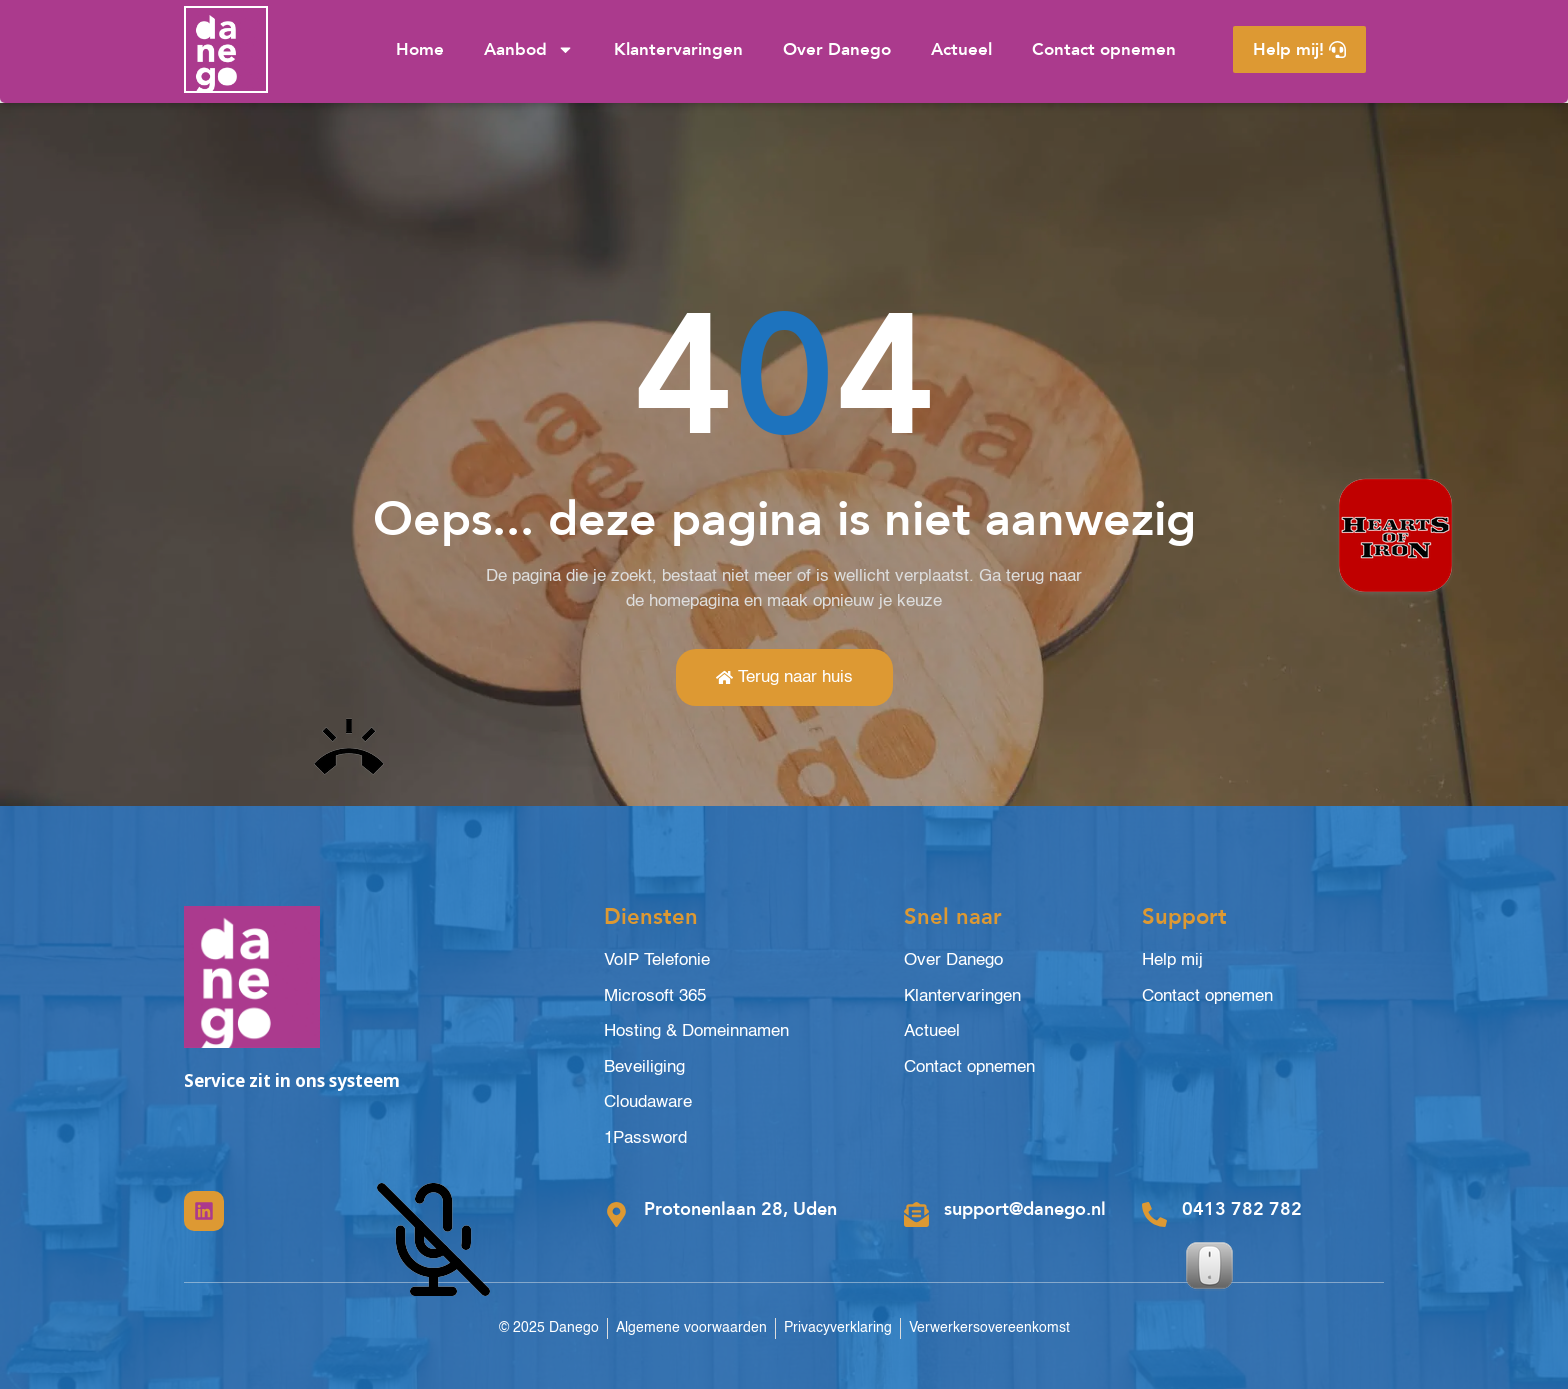  Describe the element at coordinates (349, 748) in the screenshot. I see `incoming call ringing` at that location.